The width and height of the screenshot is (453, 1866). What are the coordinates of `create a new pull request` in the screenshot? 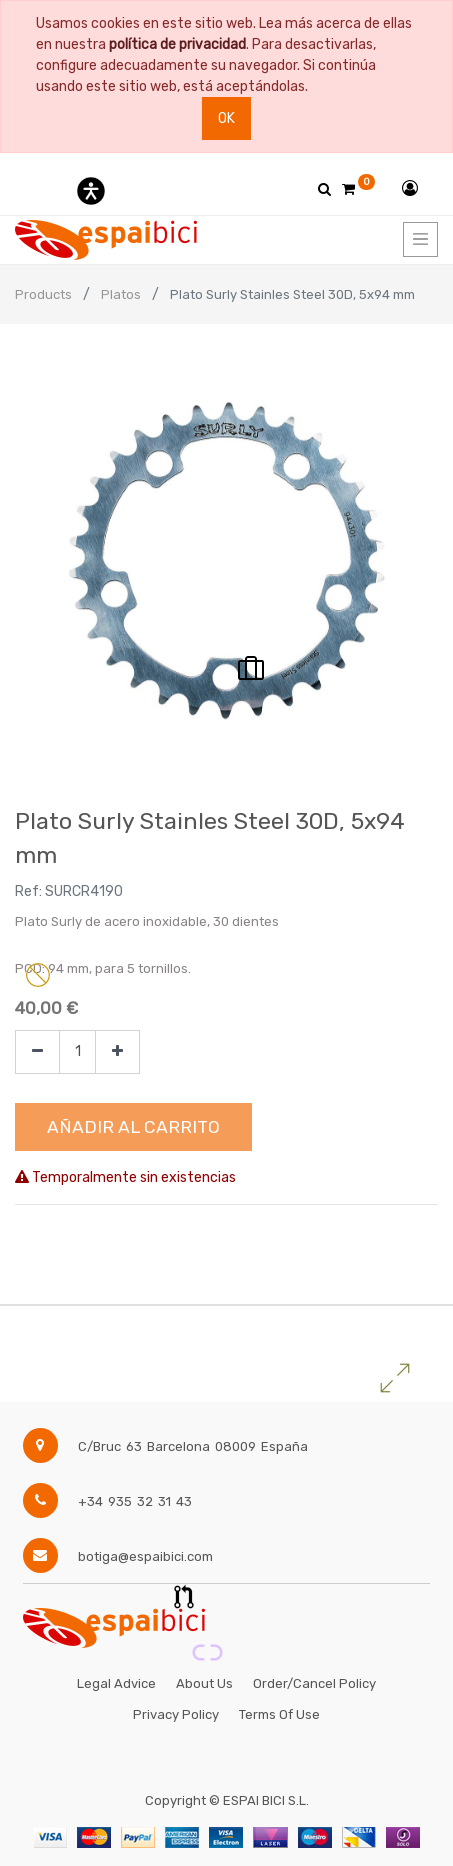 It's located at (184, 1597).